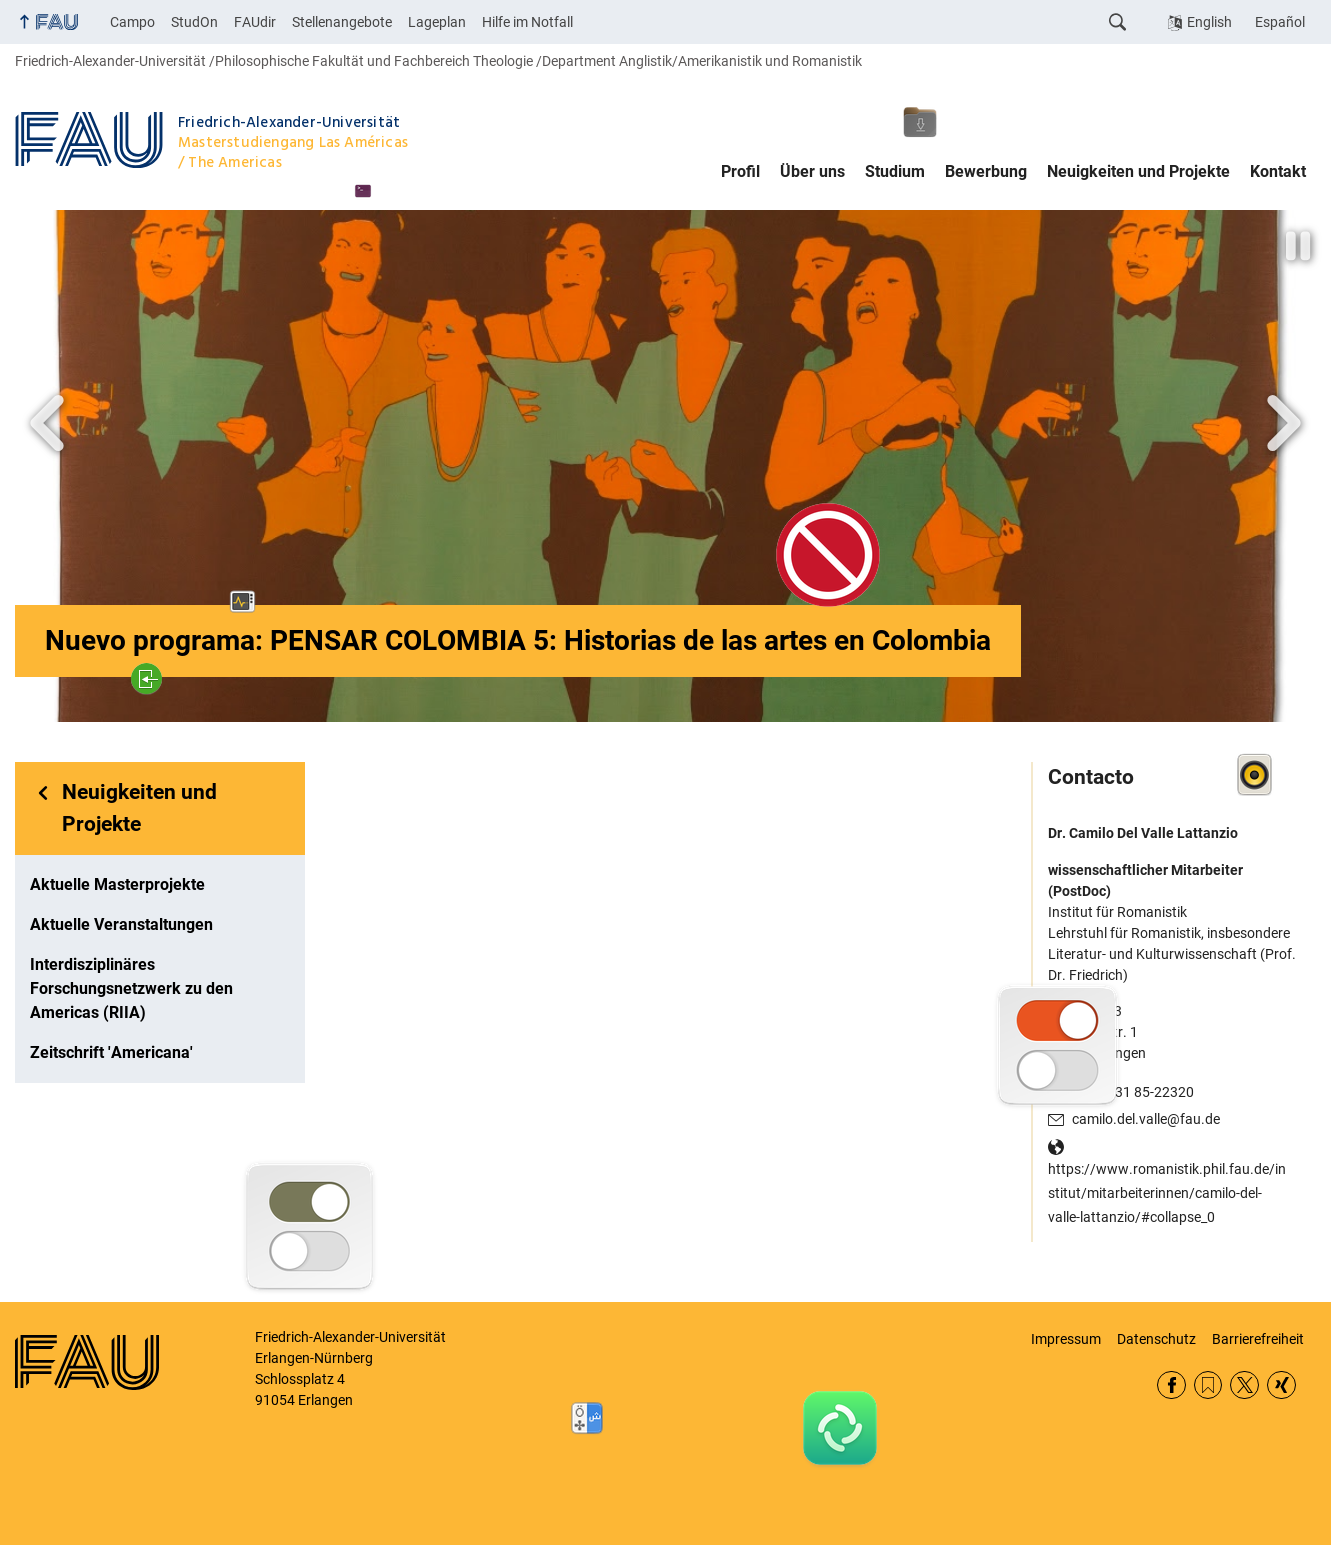 The width and height of the screenshot is (1331, 1545). I want to click on delete selected email message, so click(828, 555).